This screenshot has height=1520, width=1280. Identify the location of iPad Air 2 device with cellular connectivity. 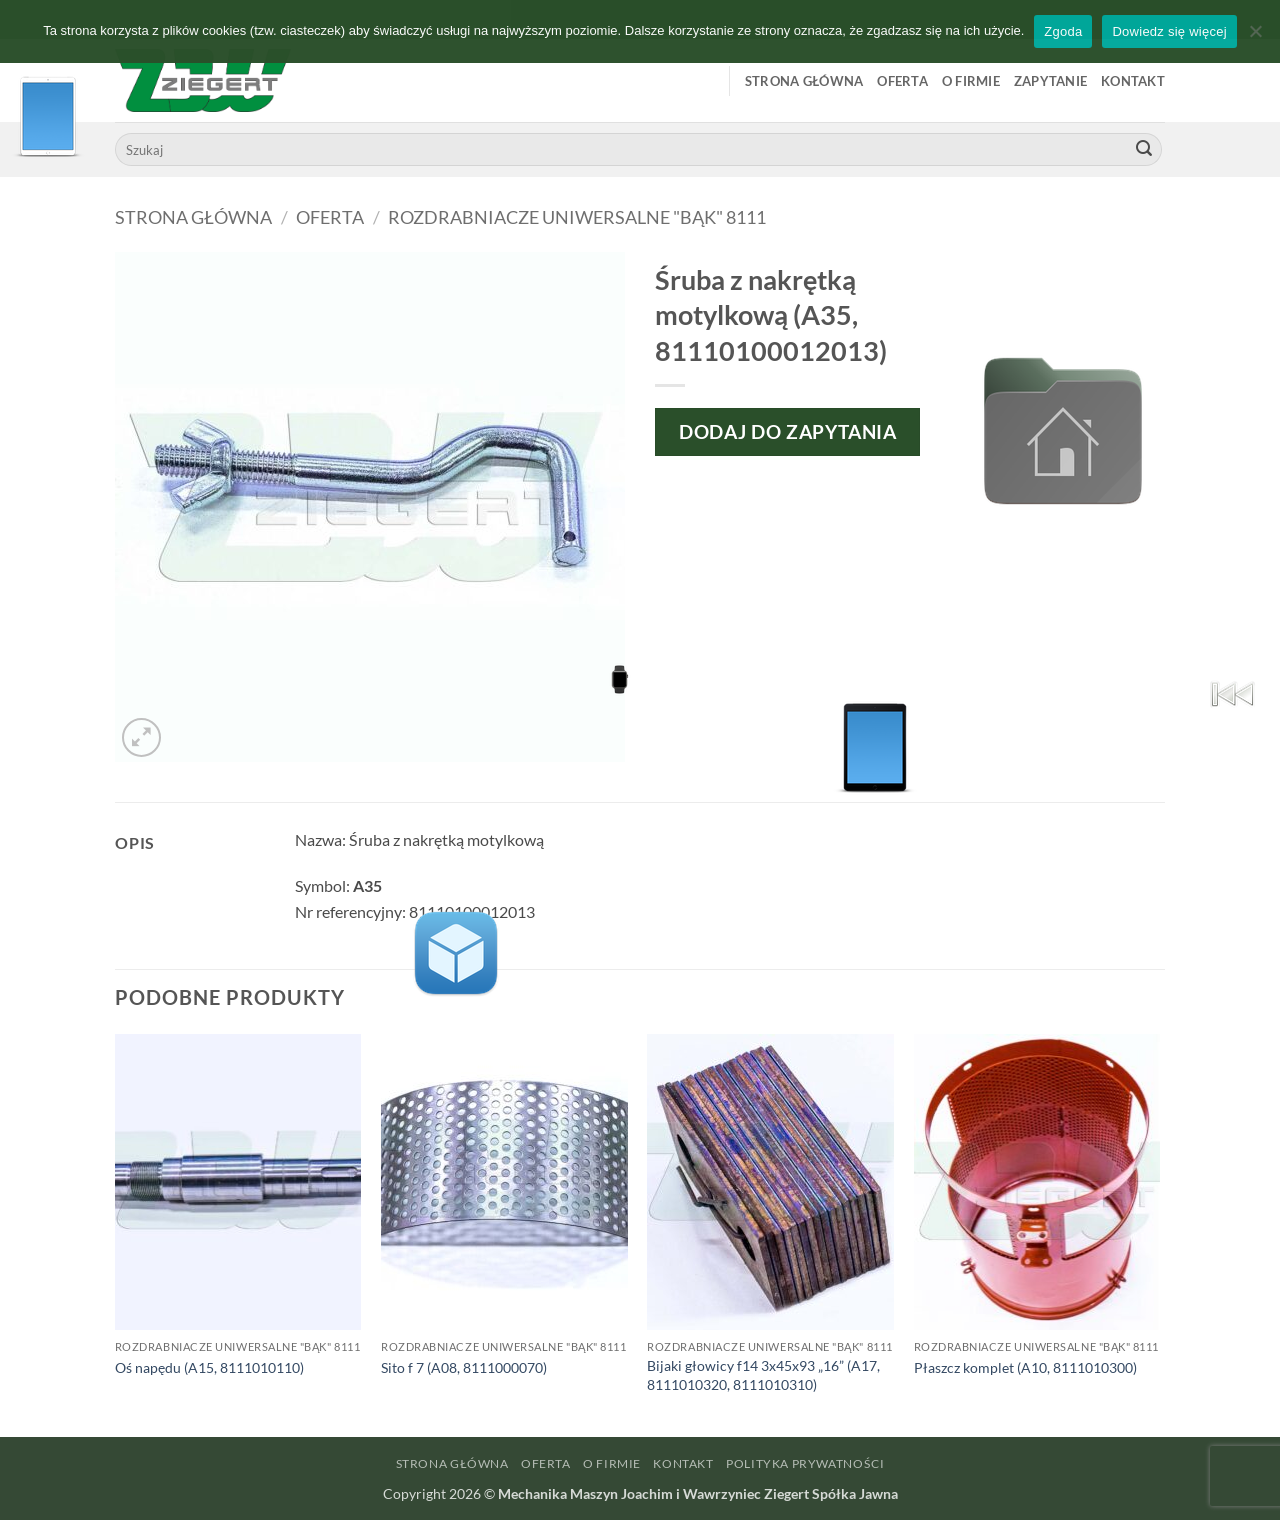
(875, 747).